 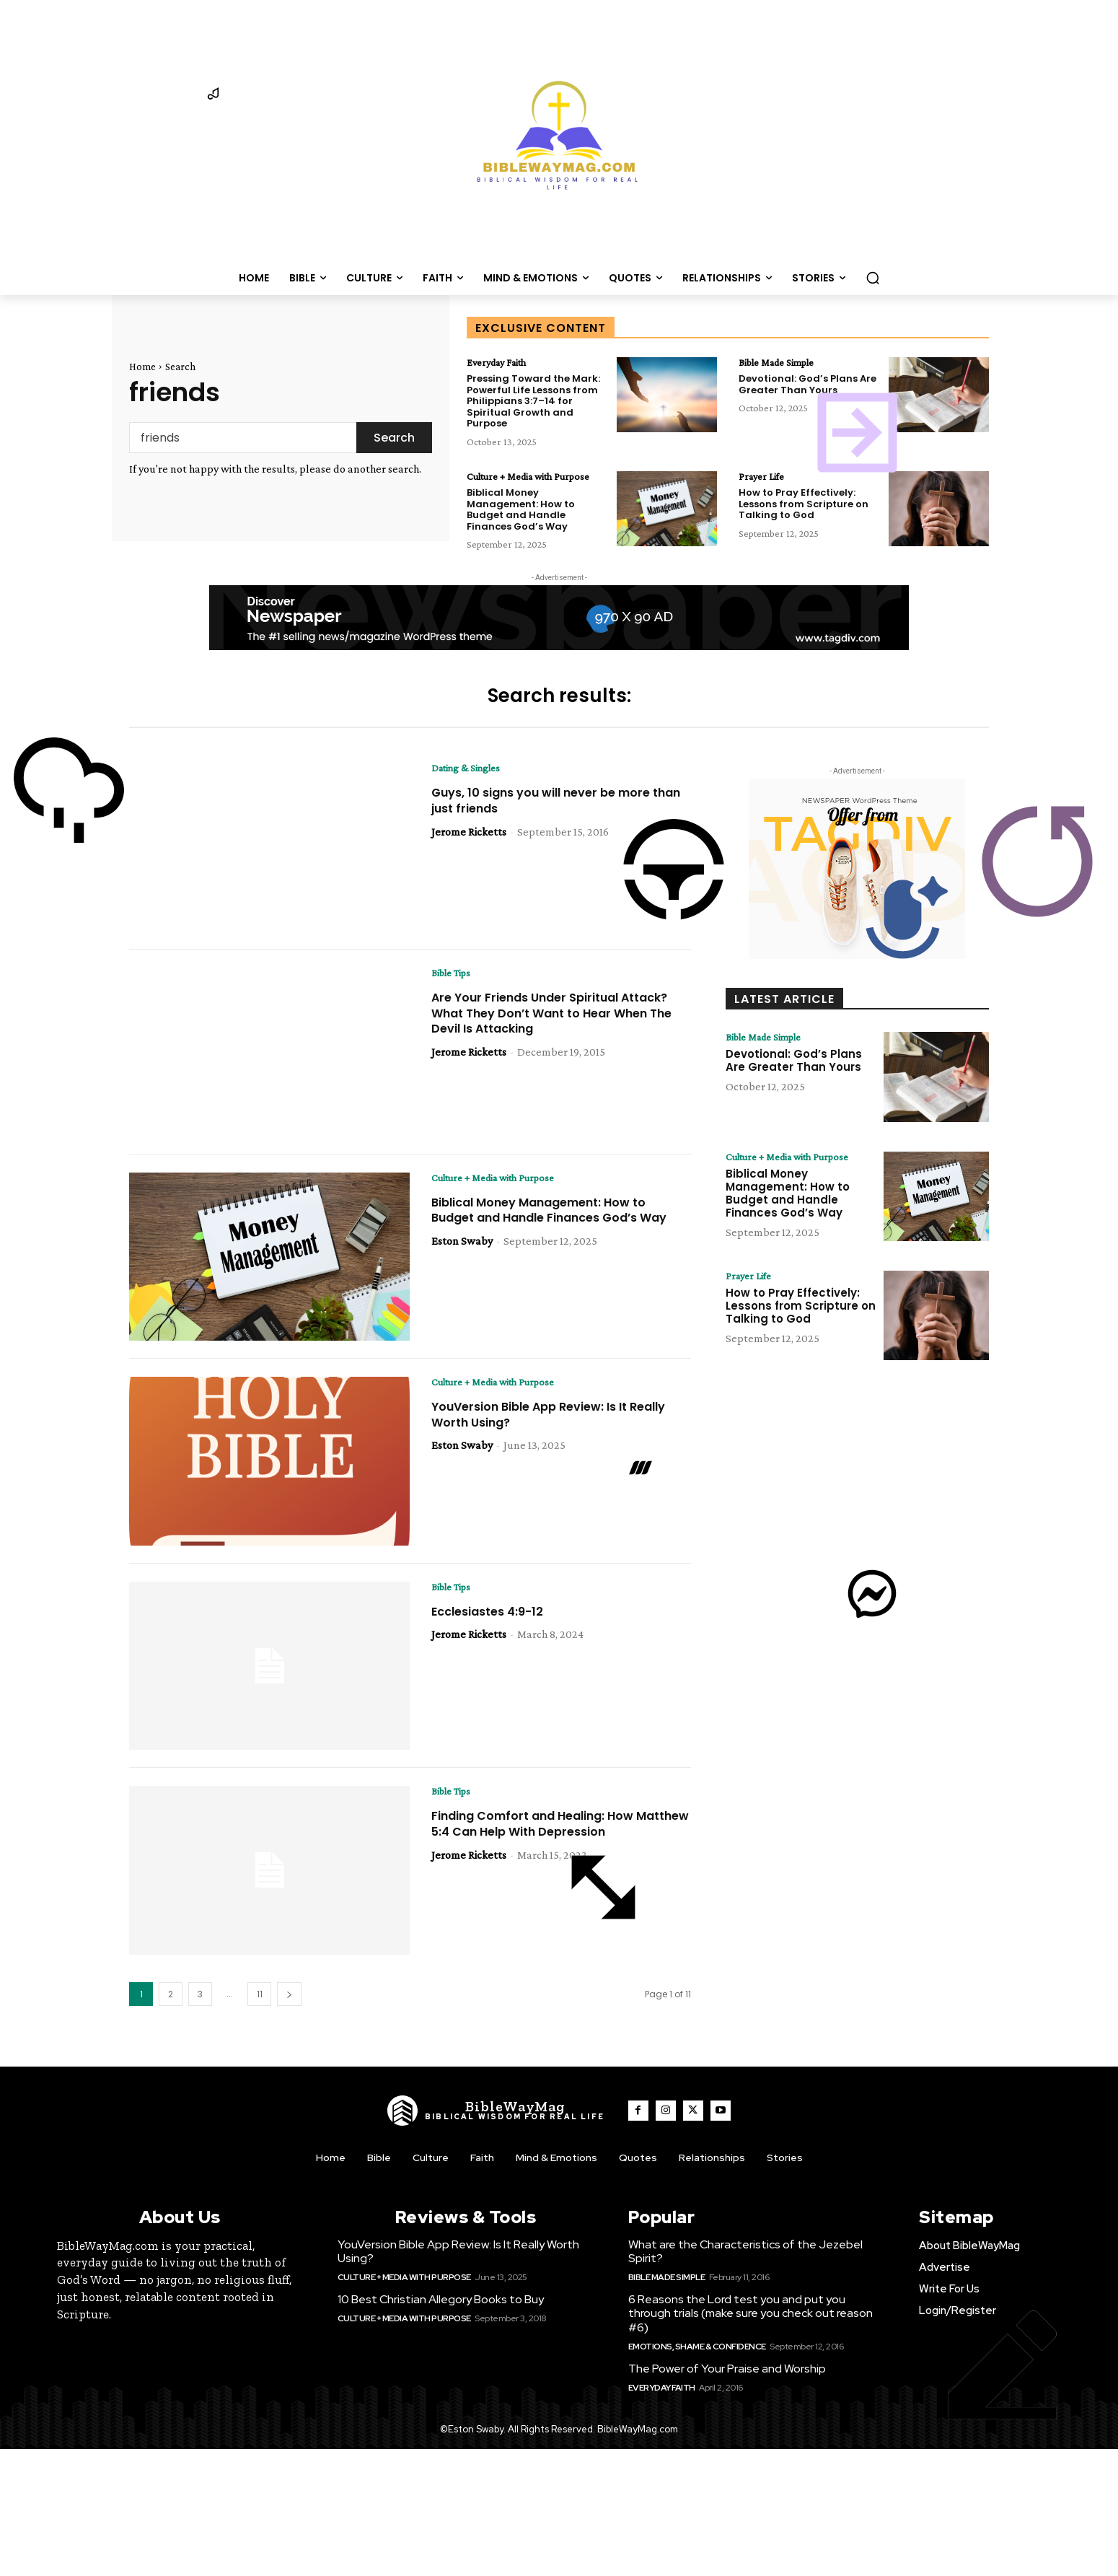 What do you see at coordinates (1037, 862) in the screenshot?
I see `reset to previous state` at bounding box center [1037, 862].